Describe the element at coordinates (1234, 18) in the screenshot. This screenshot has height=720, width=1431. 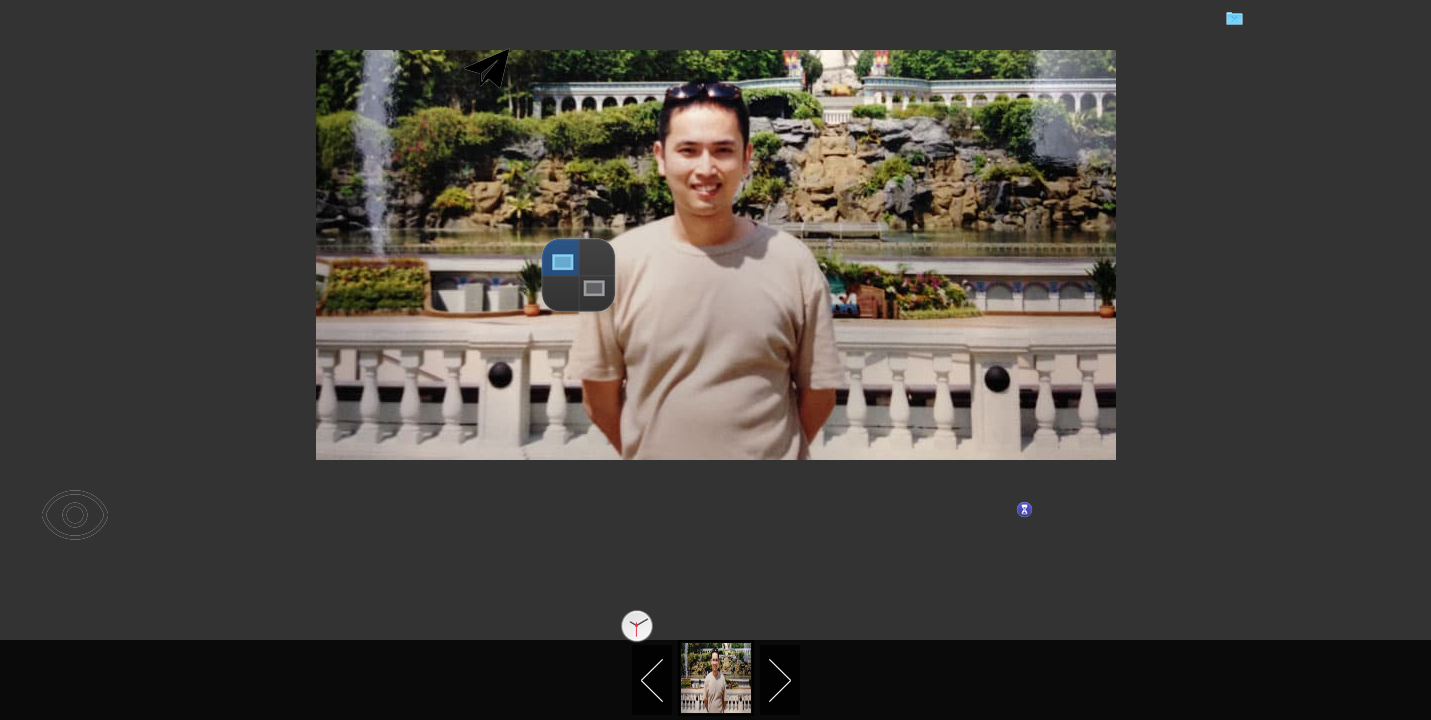
I see `open the utilities folder` at that location.